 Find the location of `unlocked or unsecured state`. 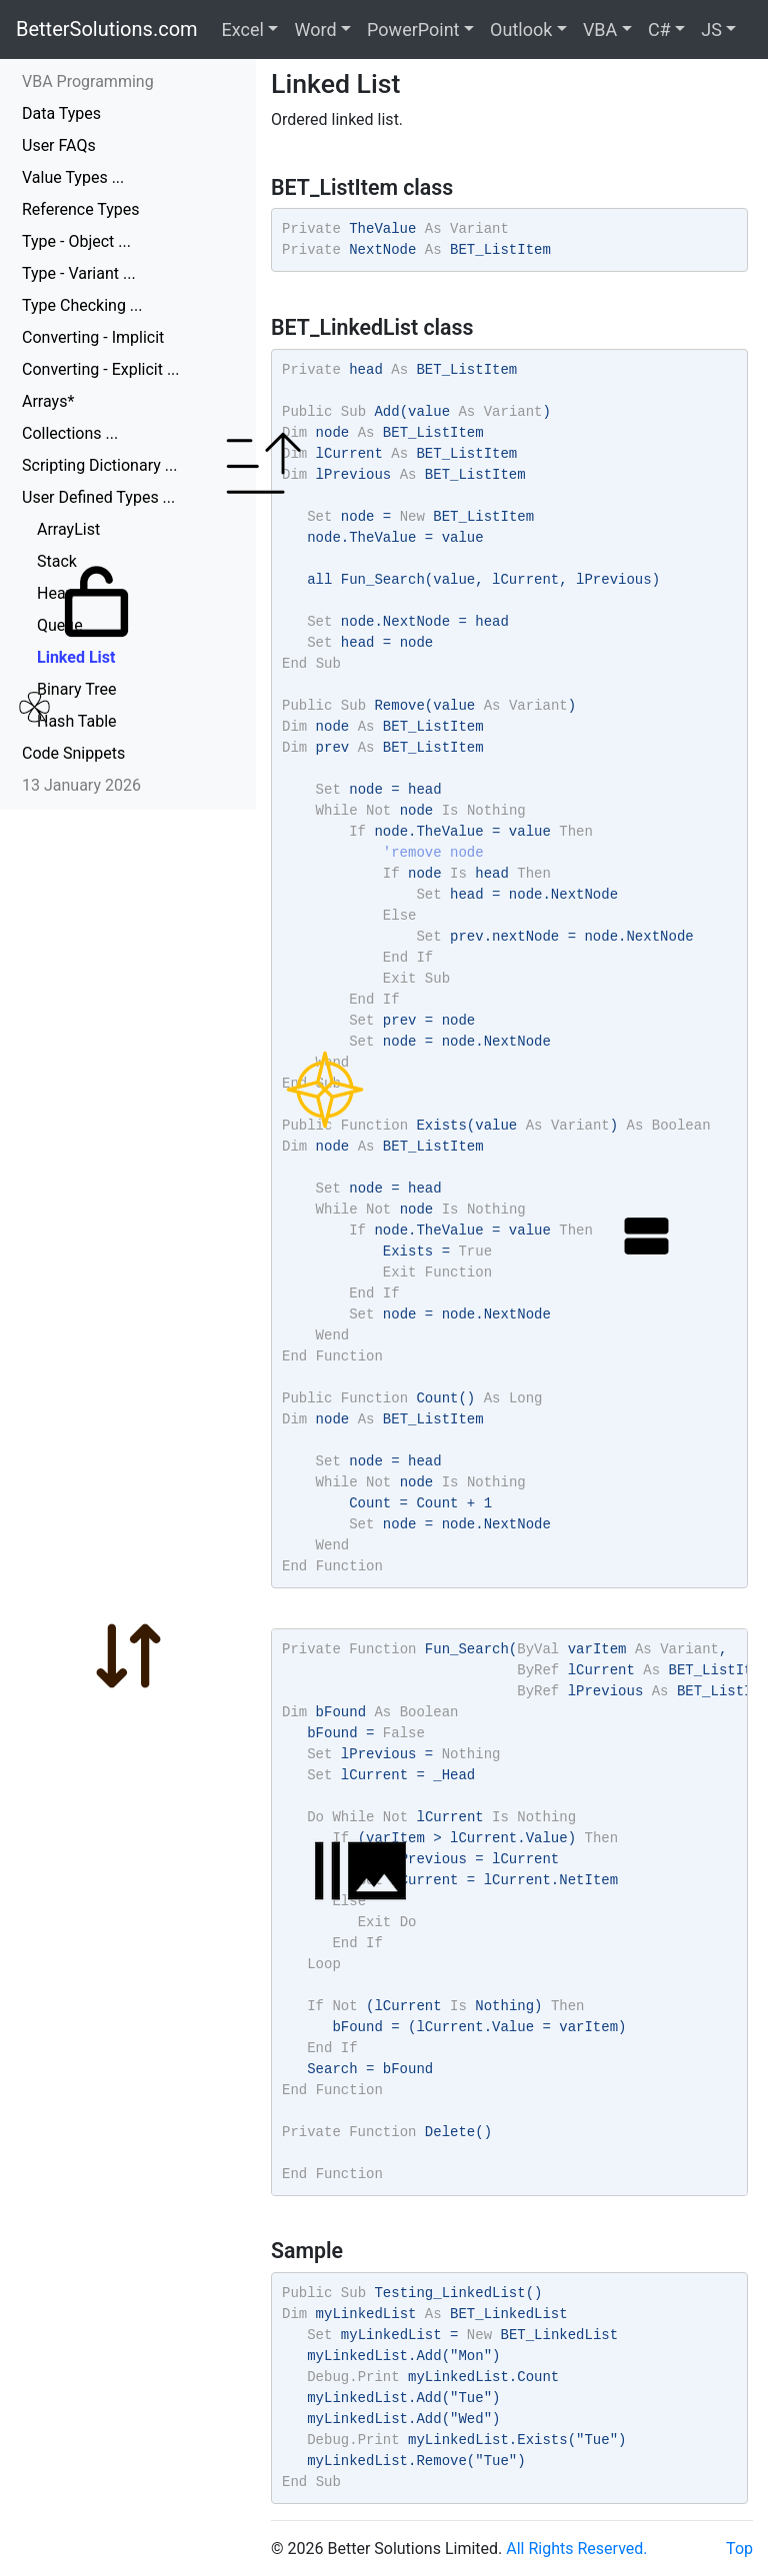

unlocked or unsecured state is located at coordinates (96, 605).